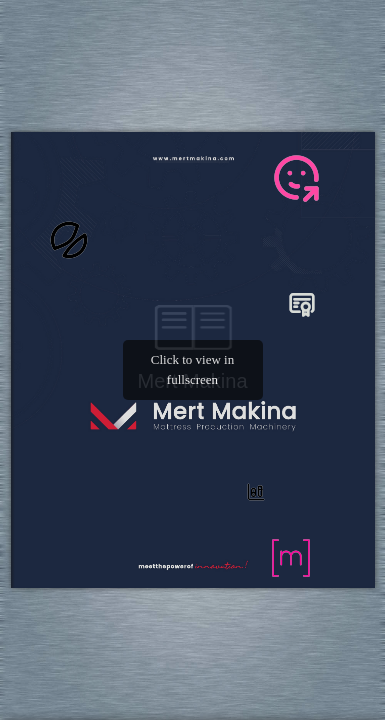 This screenshot has width=385, height=720. What do you see at coordinates (291, 558) in the screenshot?
I see `link to Matrix messaging platform` at bounding box center [291, 558].